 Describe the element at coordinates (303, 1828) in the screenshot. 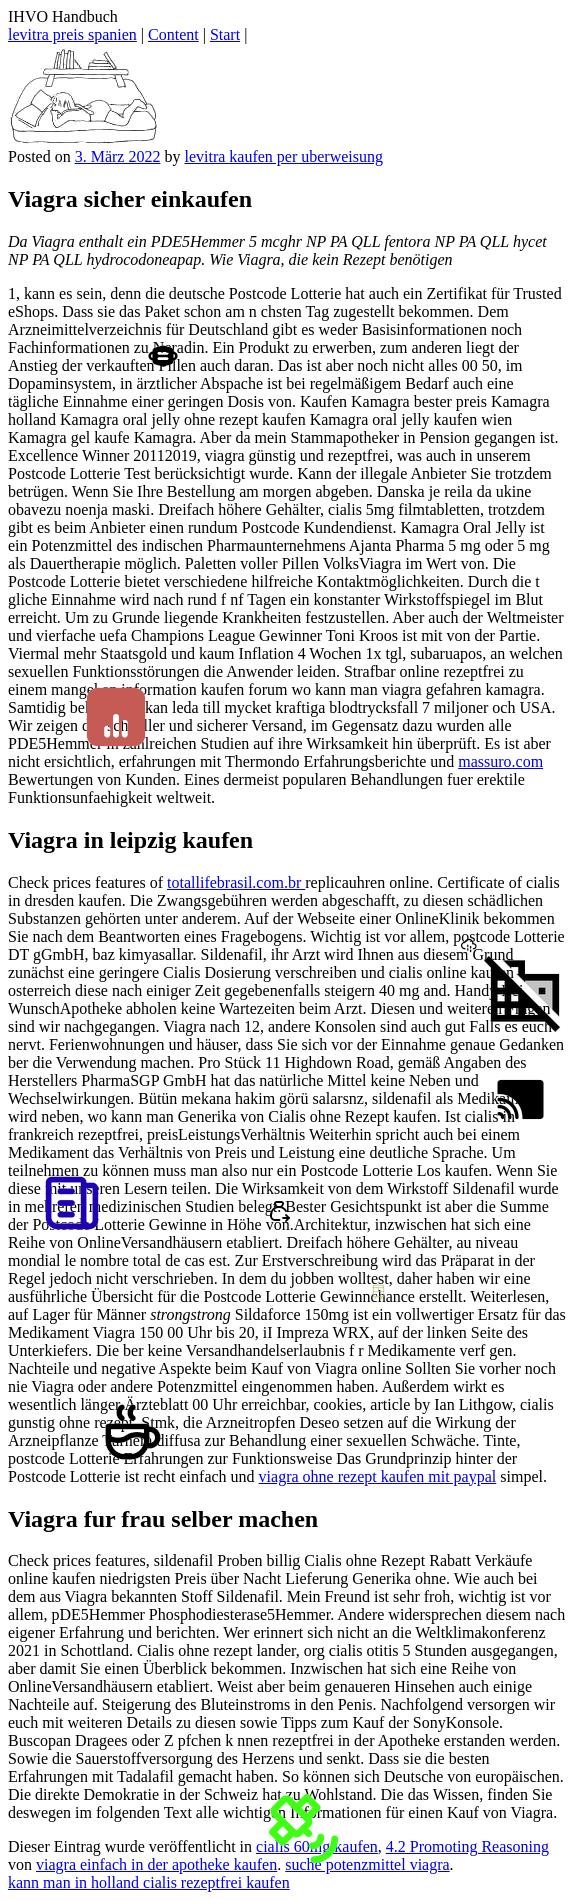

I see `access satellite connection settings` at that location.